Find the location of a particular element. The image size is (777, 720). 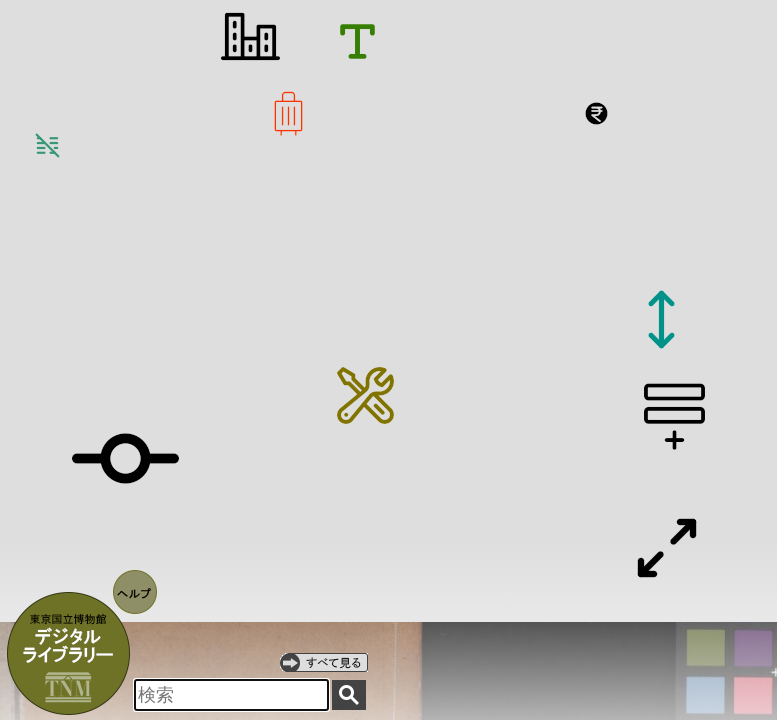

add a new row to the bottom of a table is located at coordinates (674, 411).